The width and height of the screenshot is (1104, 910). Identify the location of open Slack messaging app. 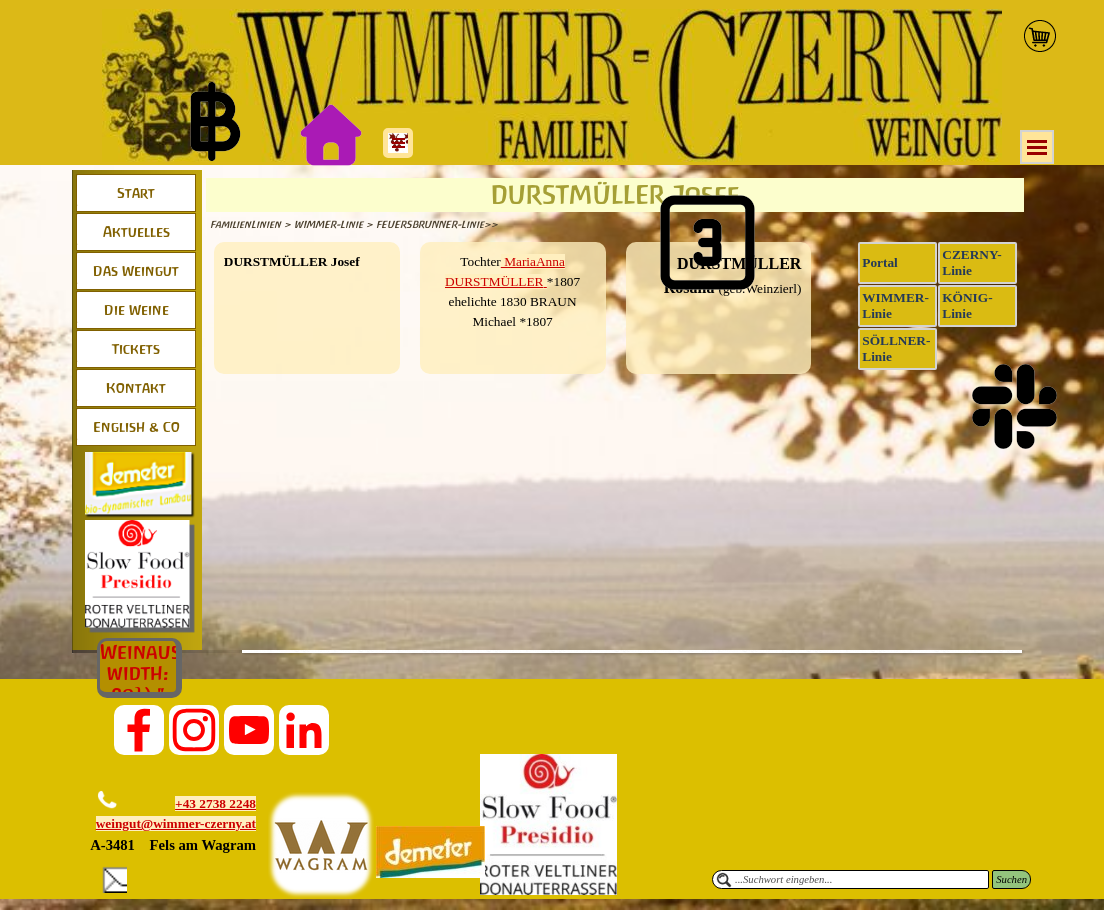
(1014, 406).